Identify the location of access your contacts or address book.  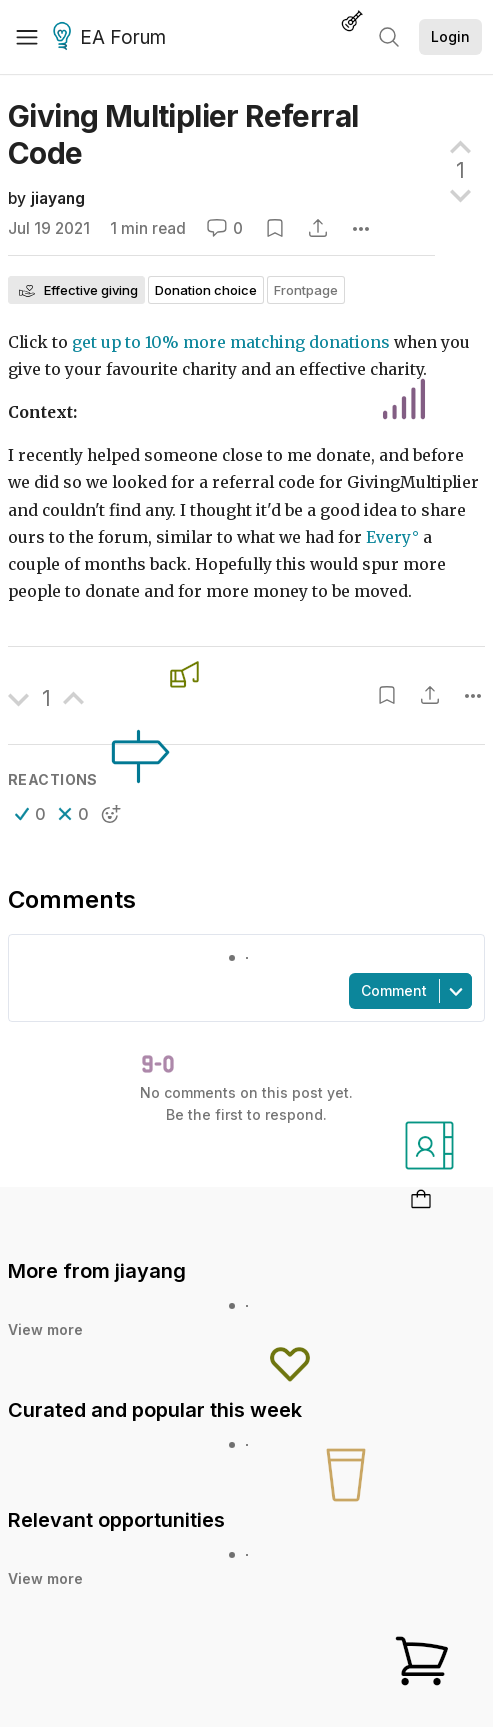
(429, 1145).